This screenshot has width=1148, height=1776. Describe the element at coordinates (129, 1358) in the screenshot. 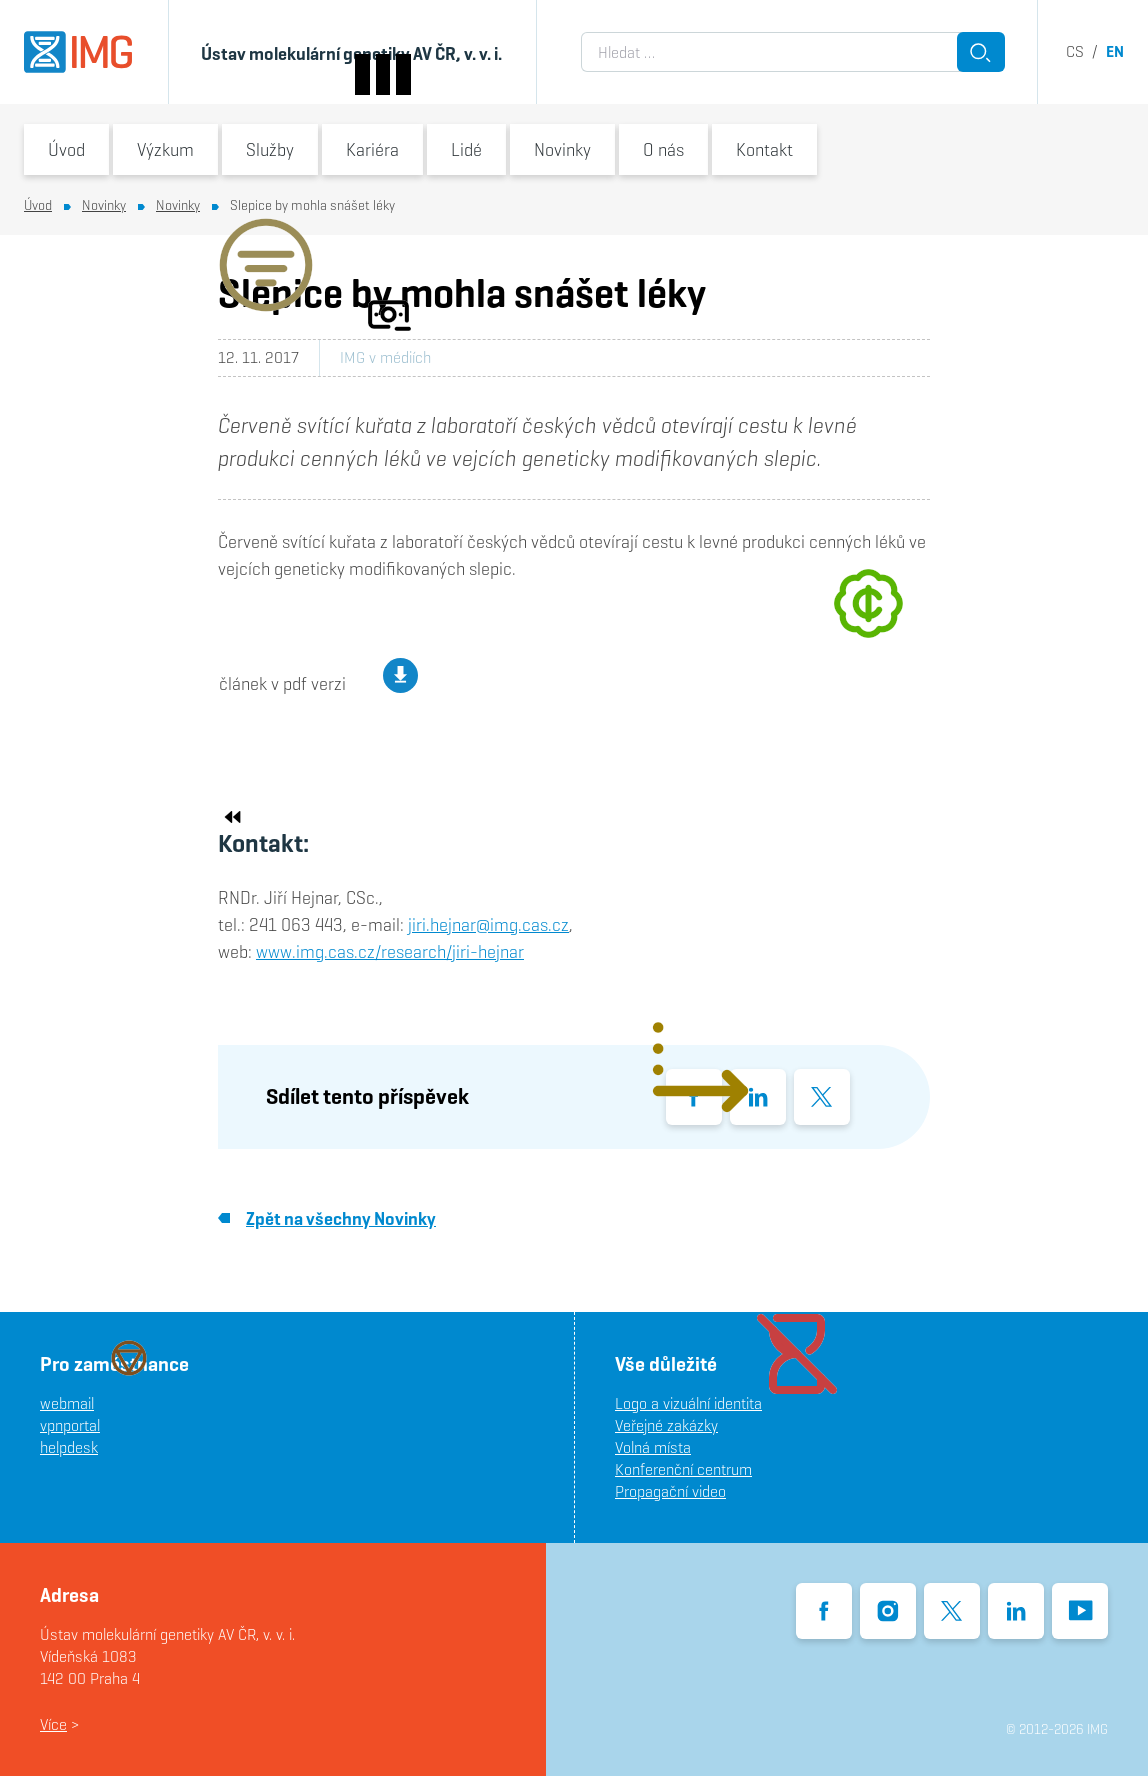

I see `geometric shape or design element` at that location.